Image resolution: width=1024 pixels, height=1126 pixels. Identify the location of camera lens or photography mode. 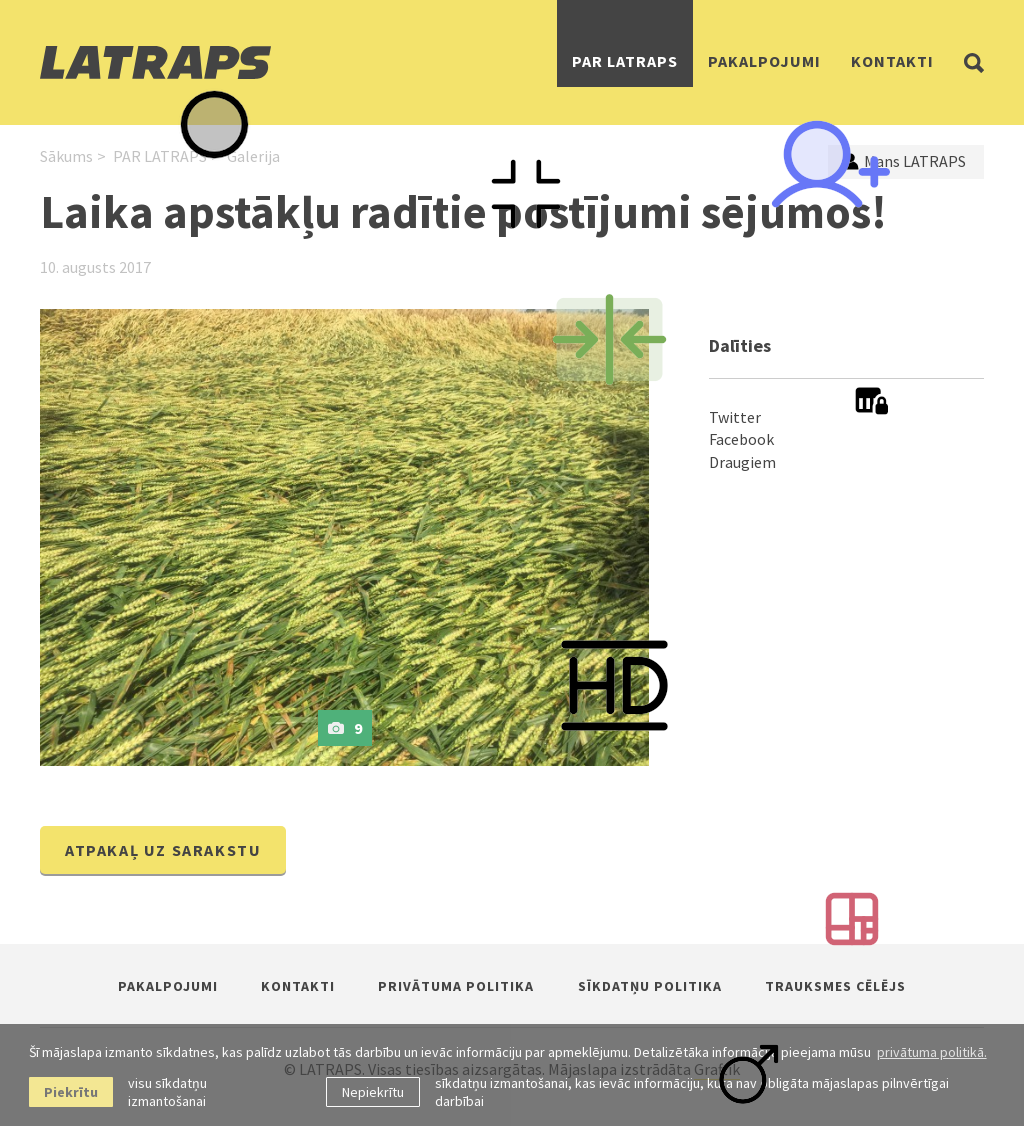
(214, 124).